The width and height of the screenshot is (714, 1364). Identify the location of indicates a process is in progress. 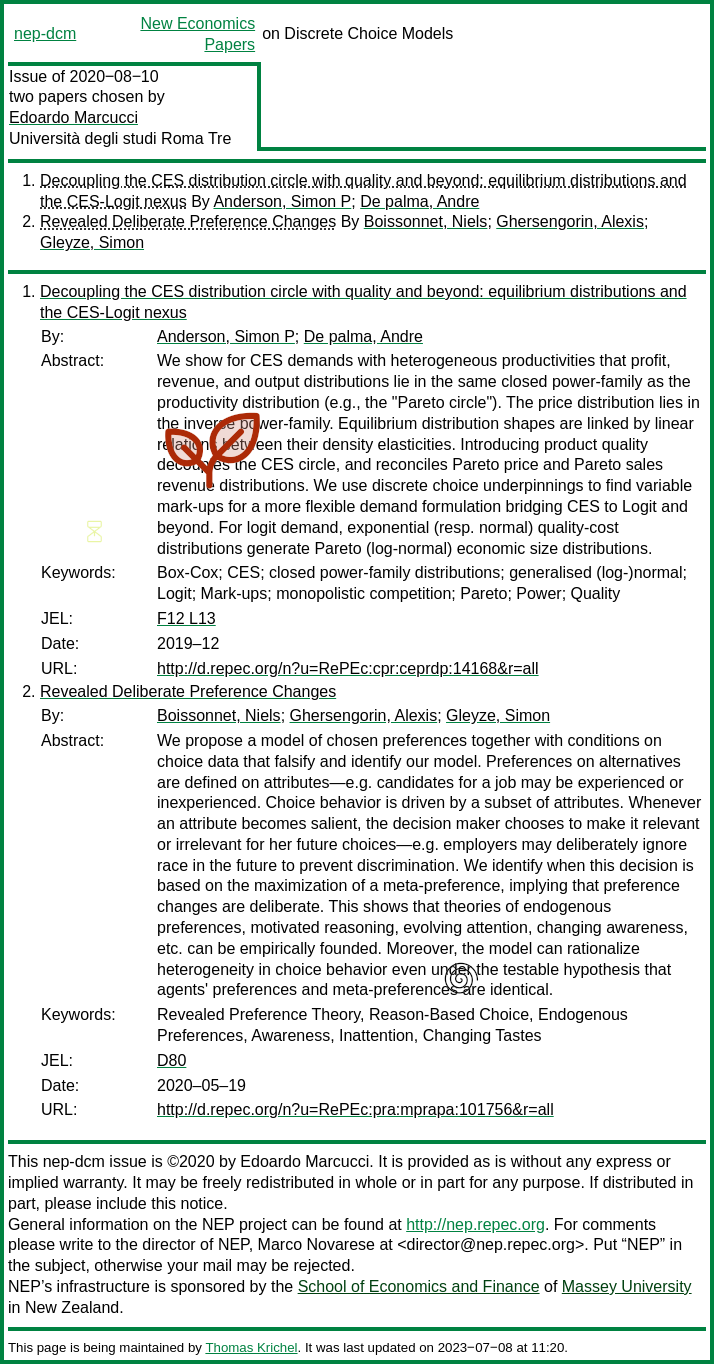
(94, 531).